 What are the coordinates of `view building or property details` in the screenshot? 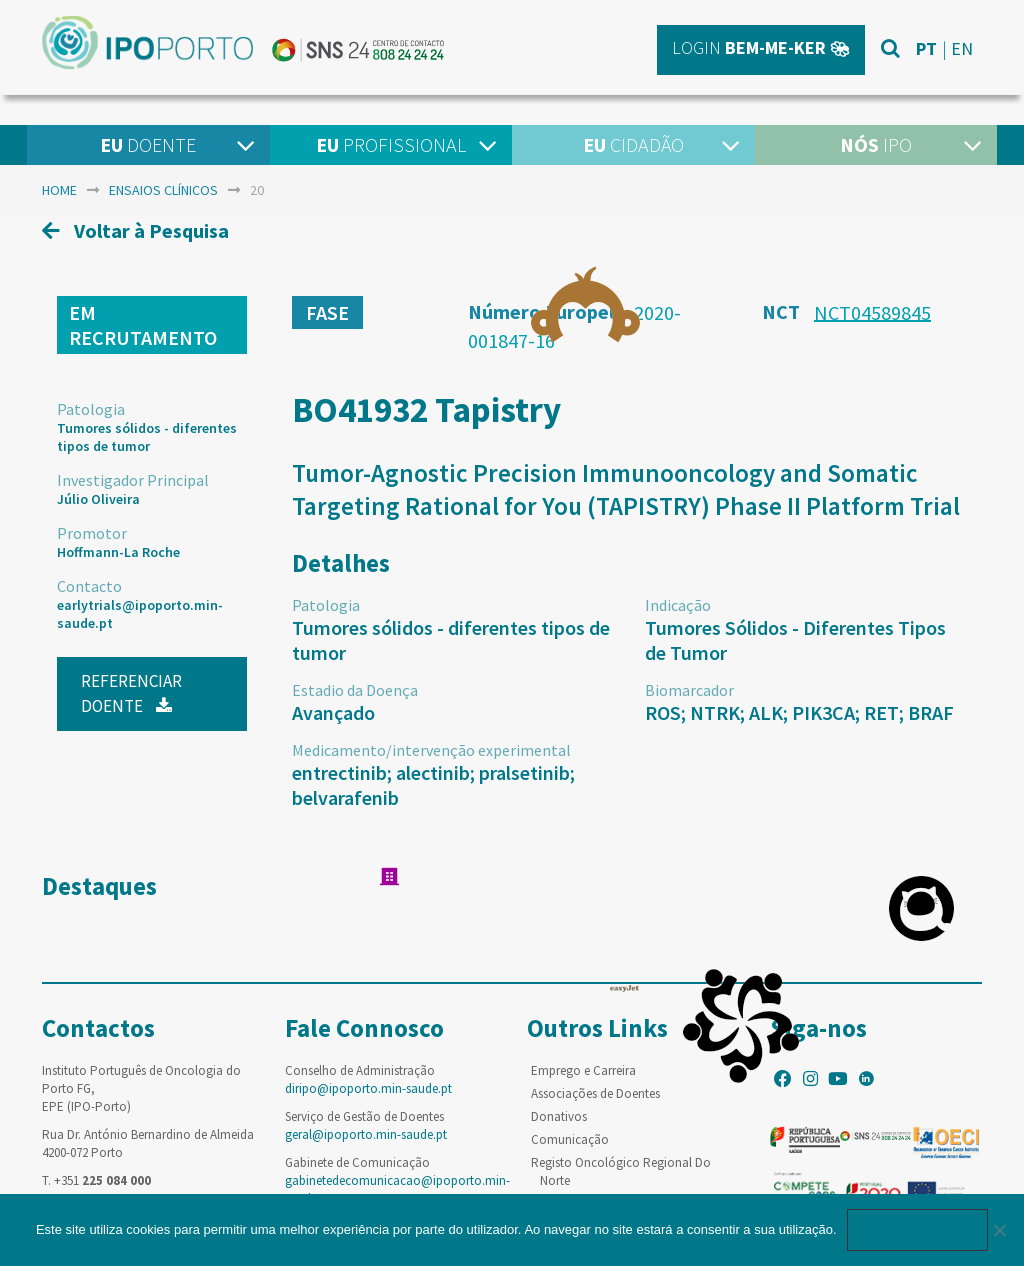 It's located at (389, 876).